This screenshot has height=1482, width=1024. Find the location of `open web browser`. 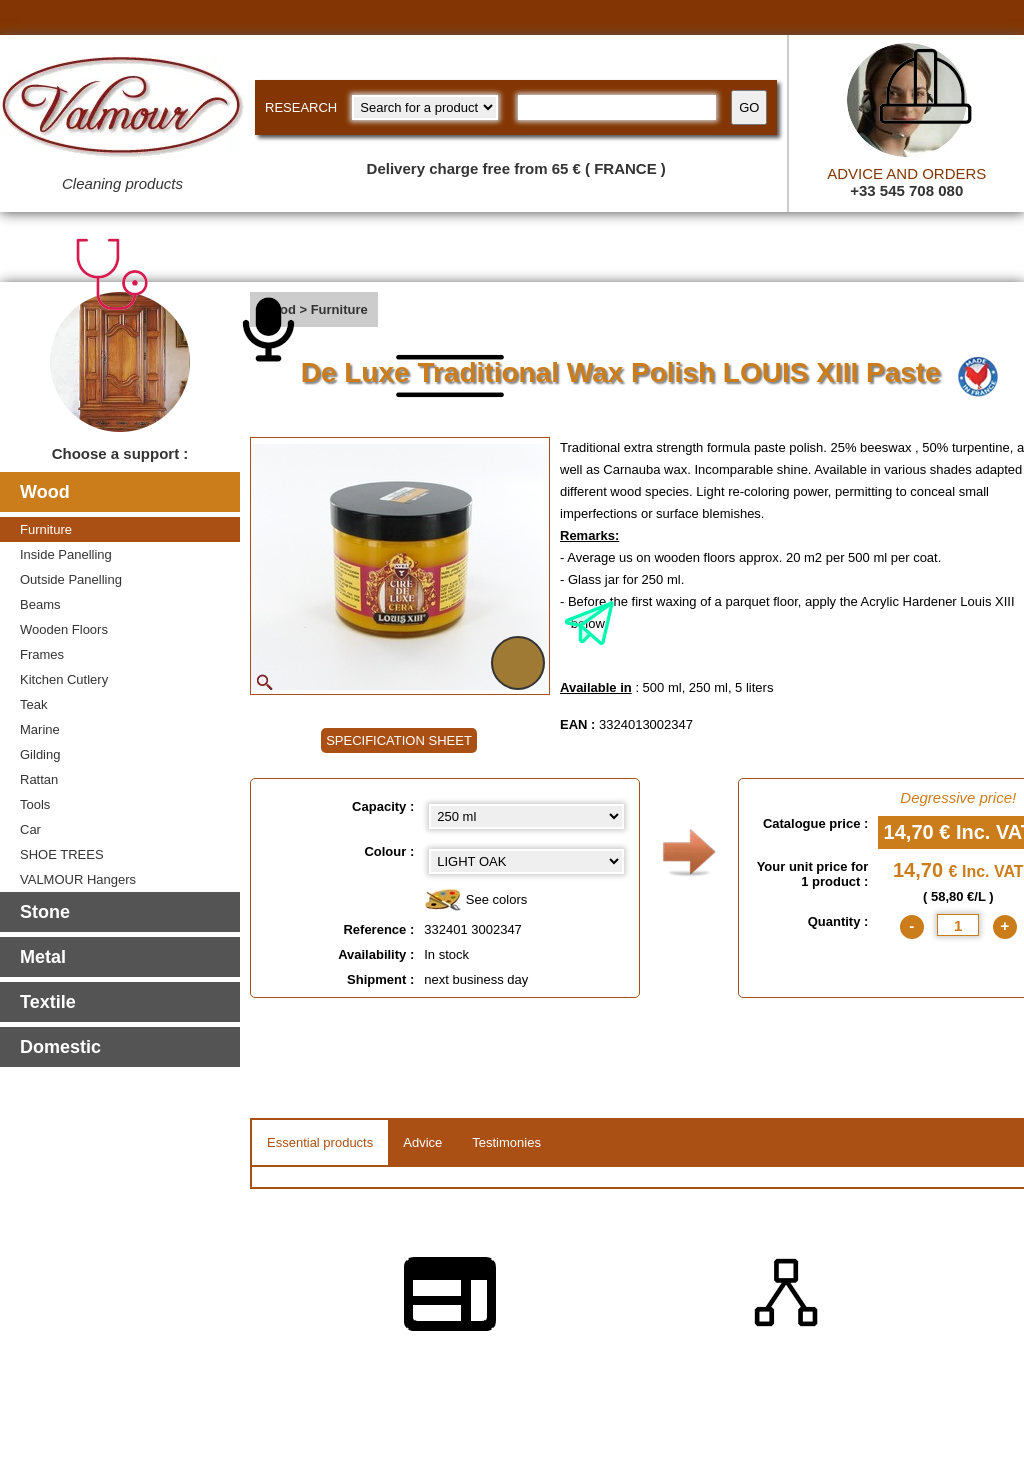

open web browser is located at coordinates (450, 1294).